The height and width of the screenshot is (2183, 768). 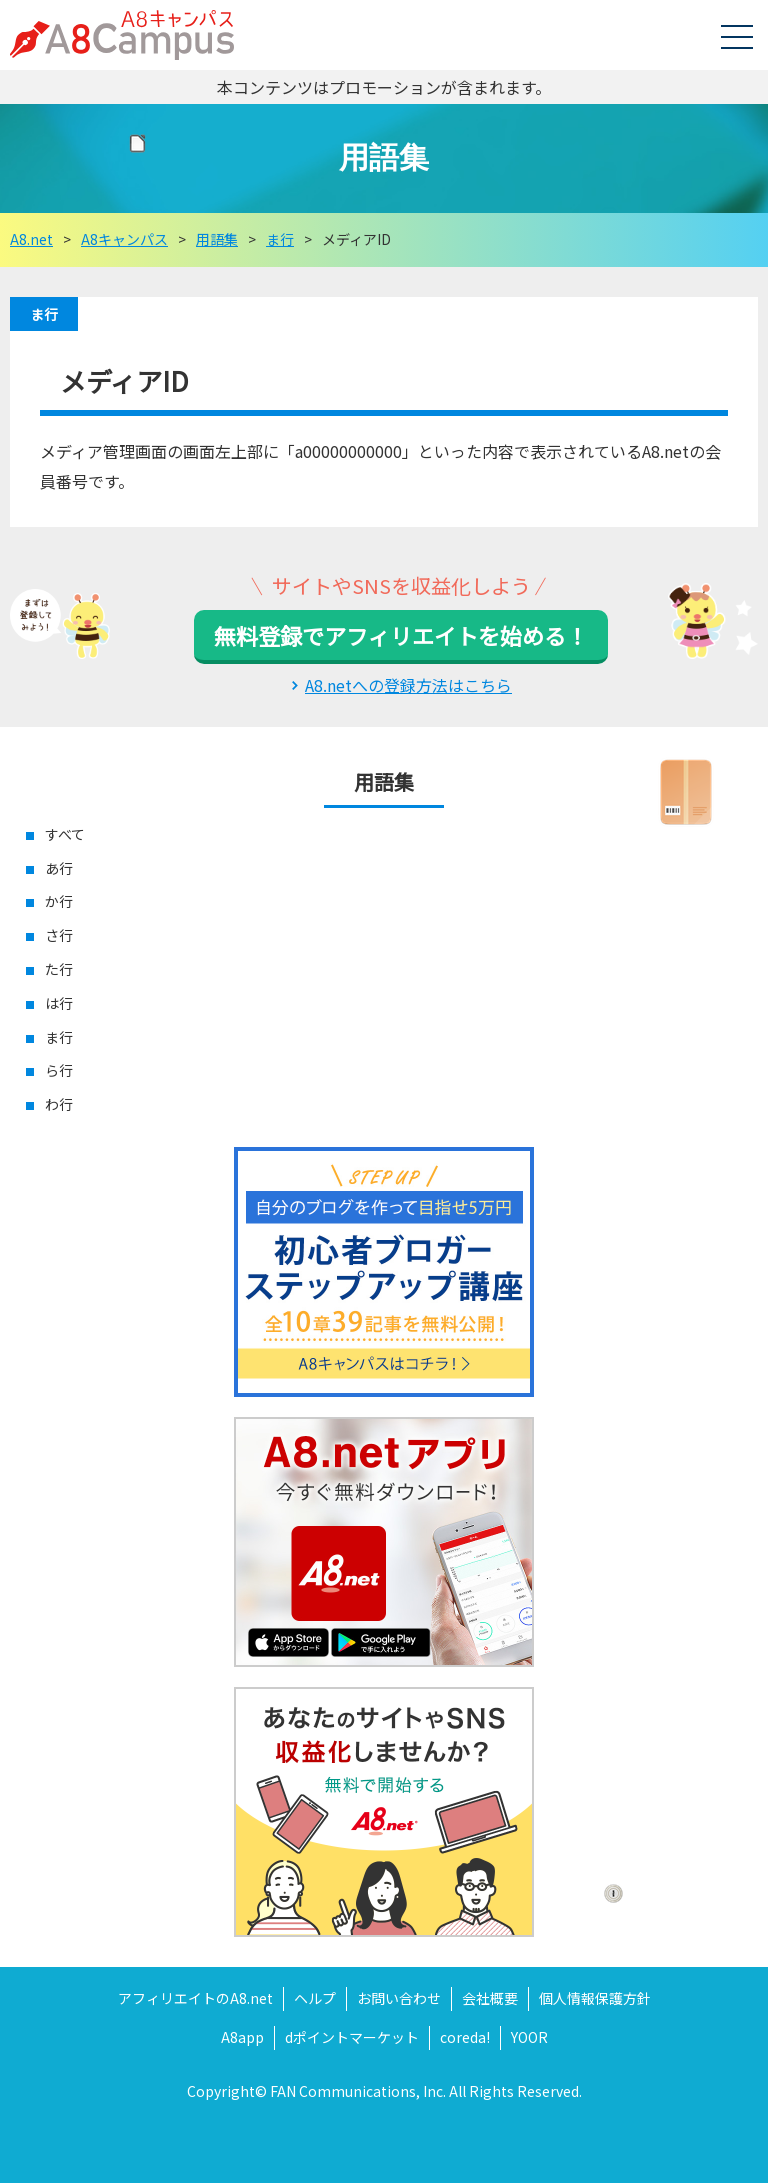 What do you see at coordinates (686, 792) in the screenshot?
I see `compressed or archived file type indicator` at bounding box center [686, 792].